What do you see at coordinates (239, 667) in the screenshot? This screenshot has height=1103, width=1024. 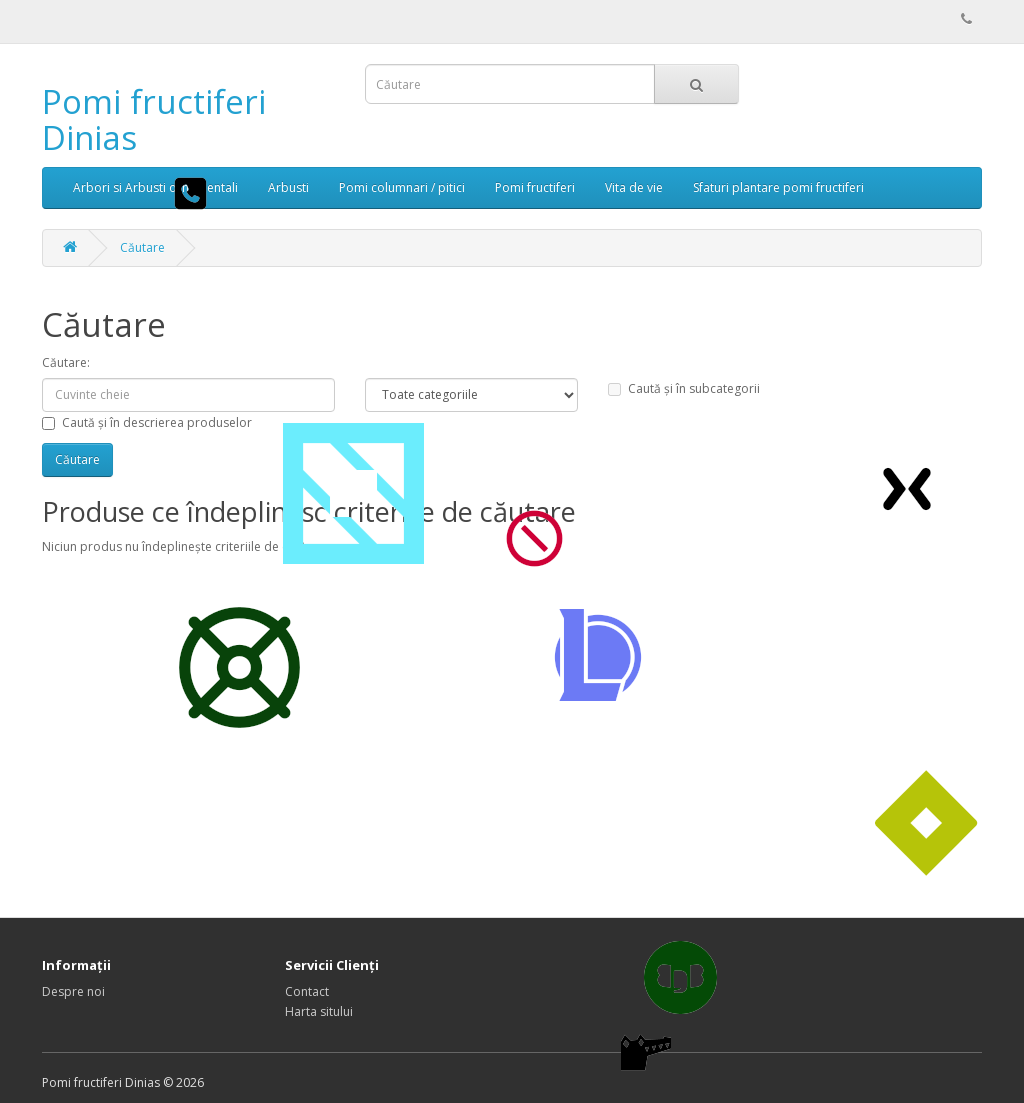 I see `access help or support center` at bounding box center [239, 667].